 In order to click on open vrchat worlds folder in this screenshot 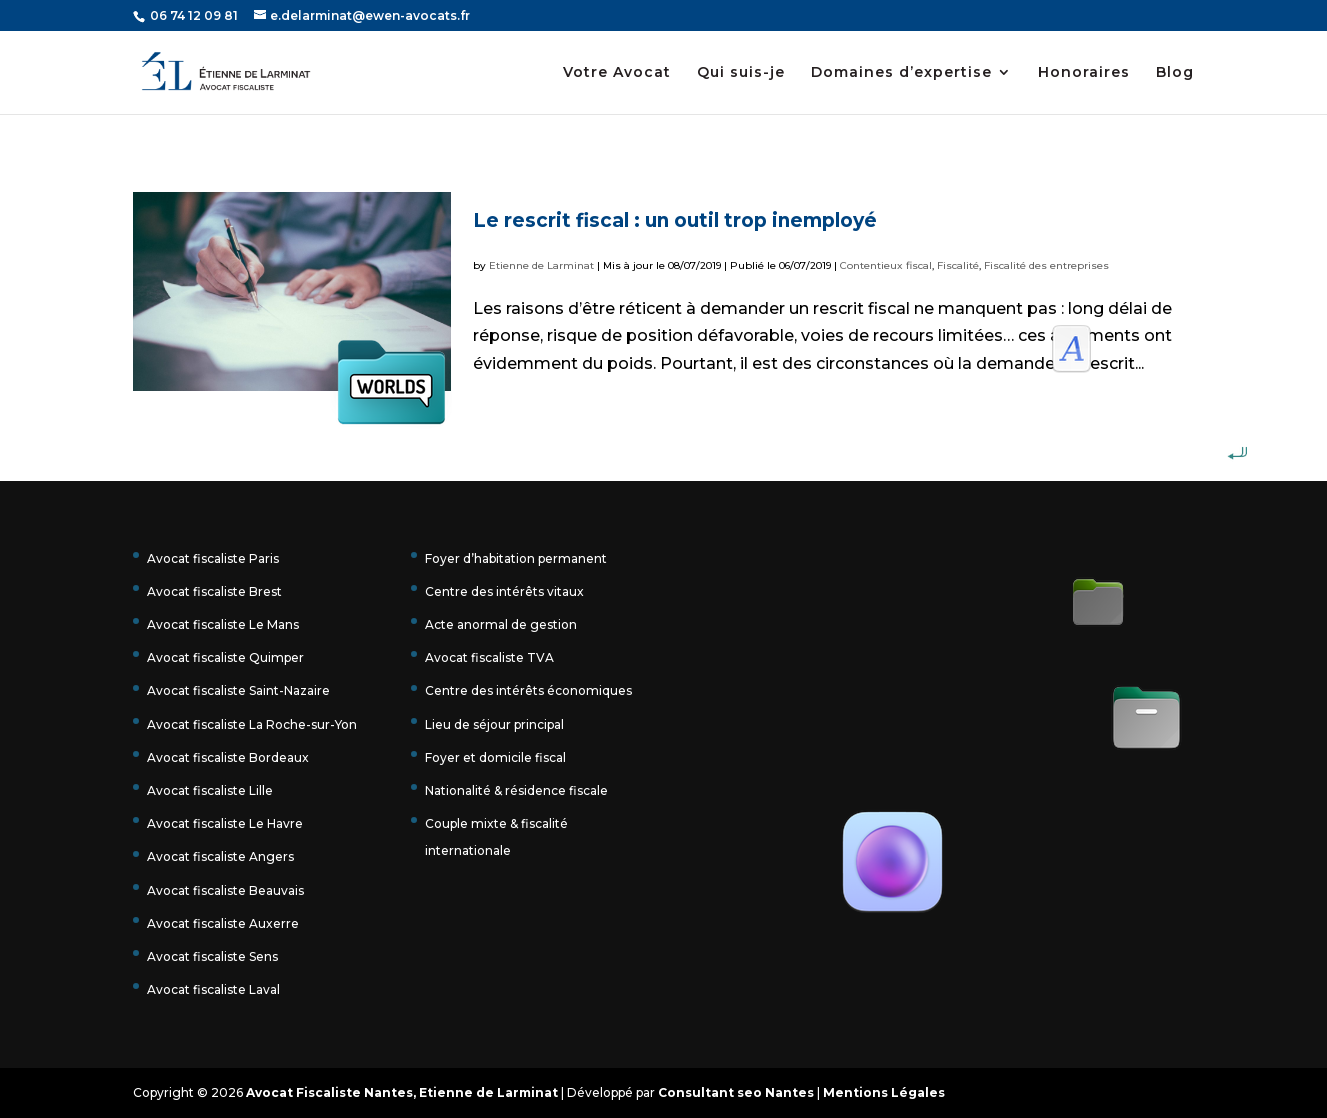, I will do `click(391, 385)`.